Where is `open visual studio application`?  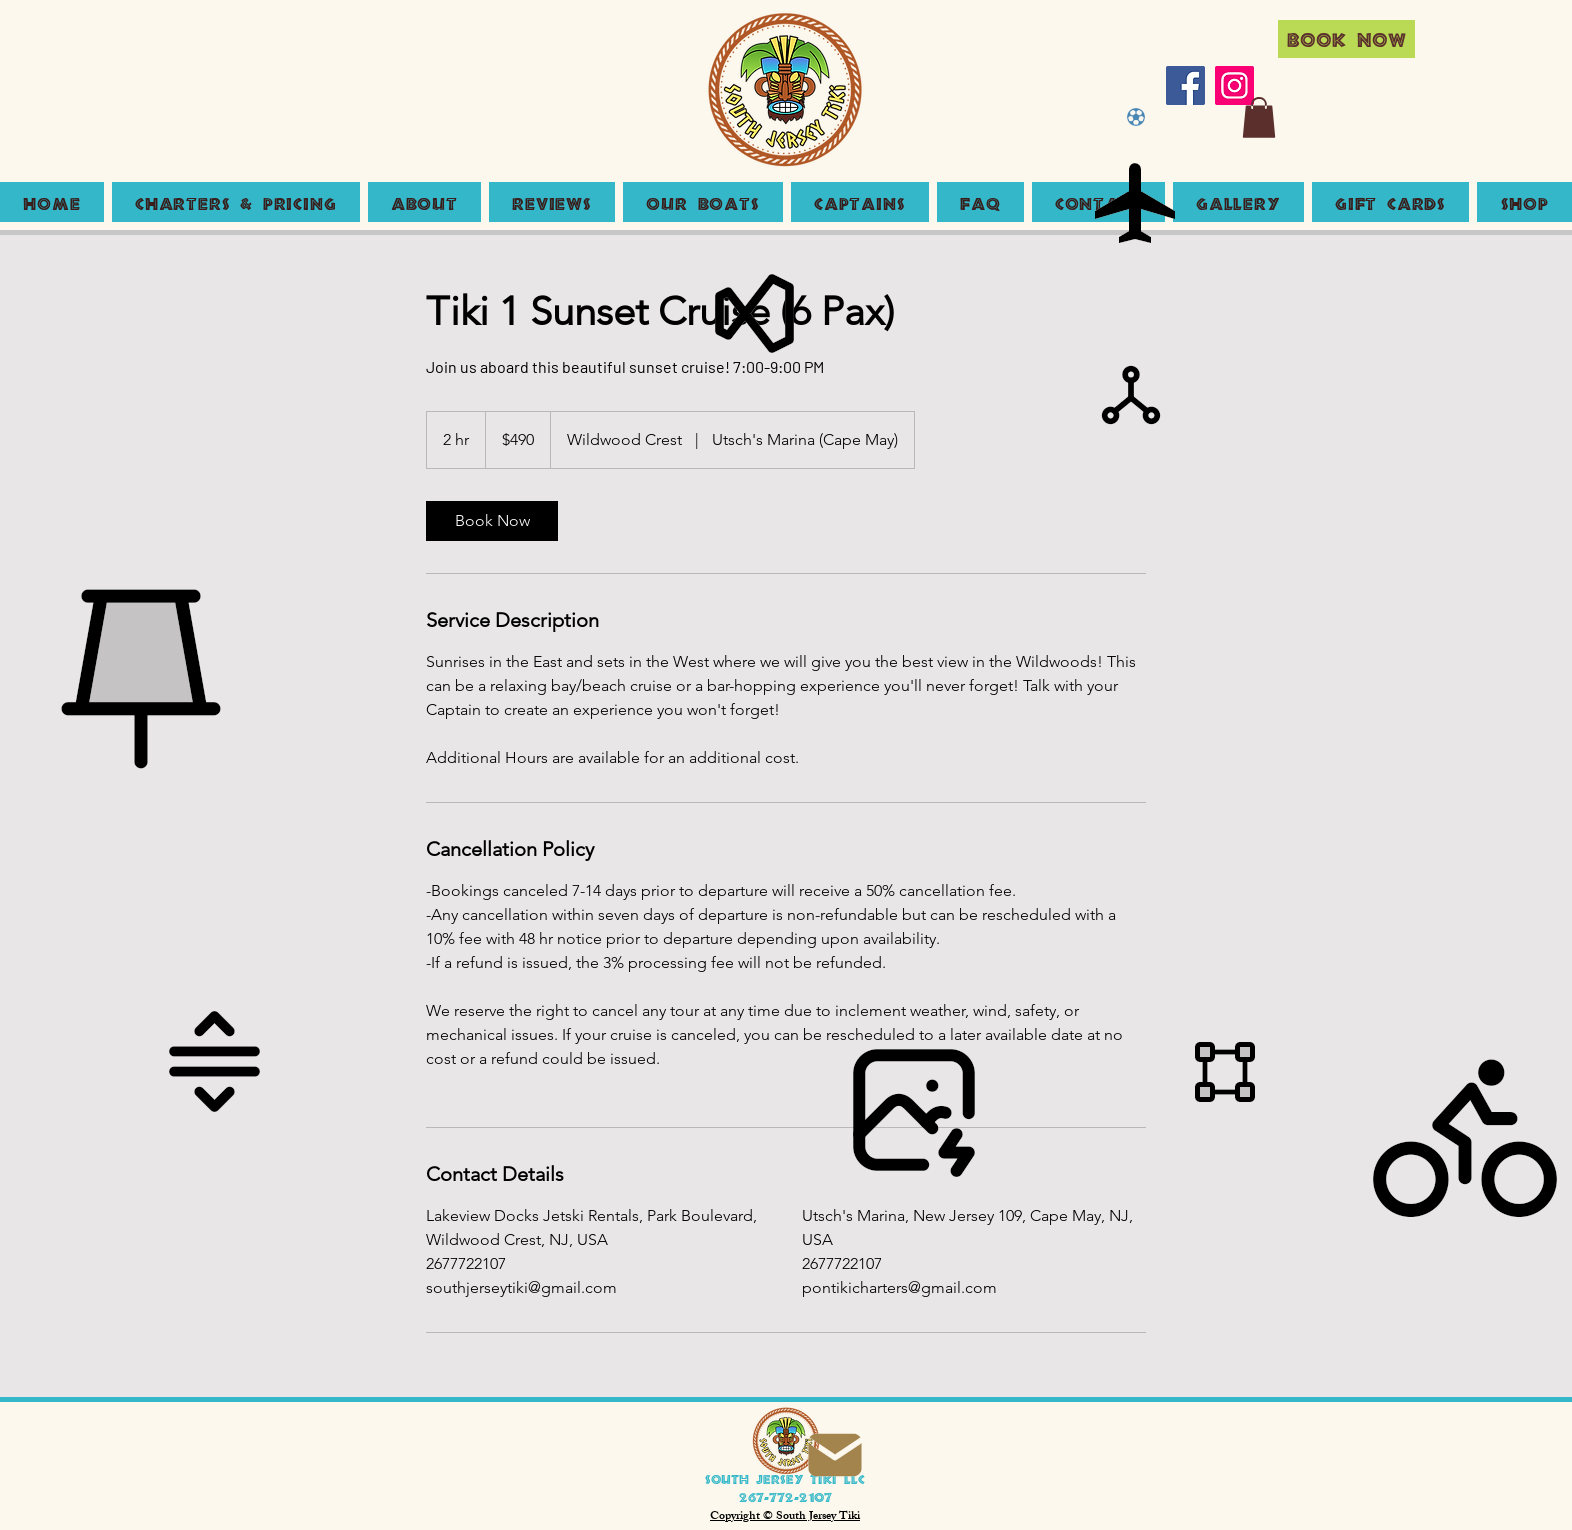 open visual studio application is located at coordinates (754, 313).